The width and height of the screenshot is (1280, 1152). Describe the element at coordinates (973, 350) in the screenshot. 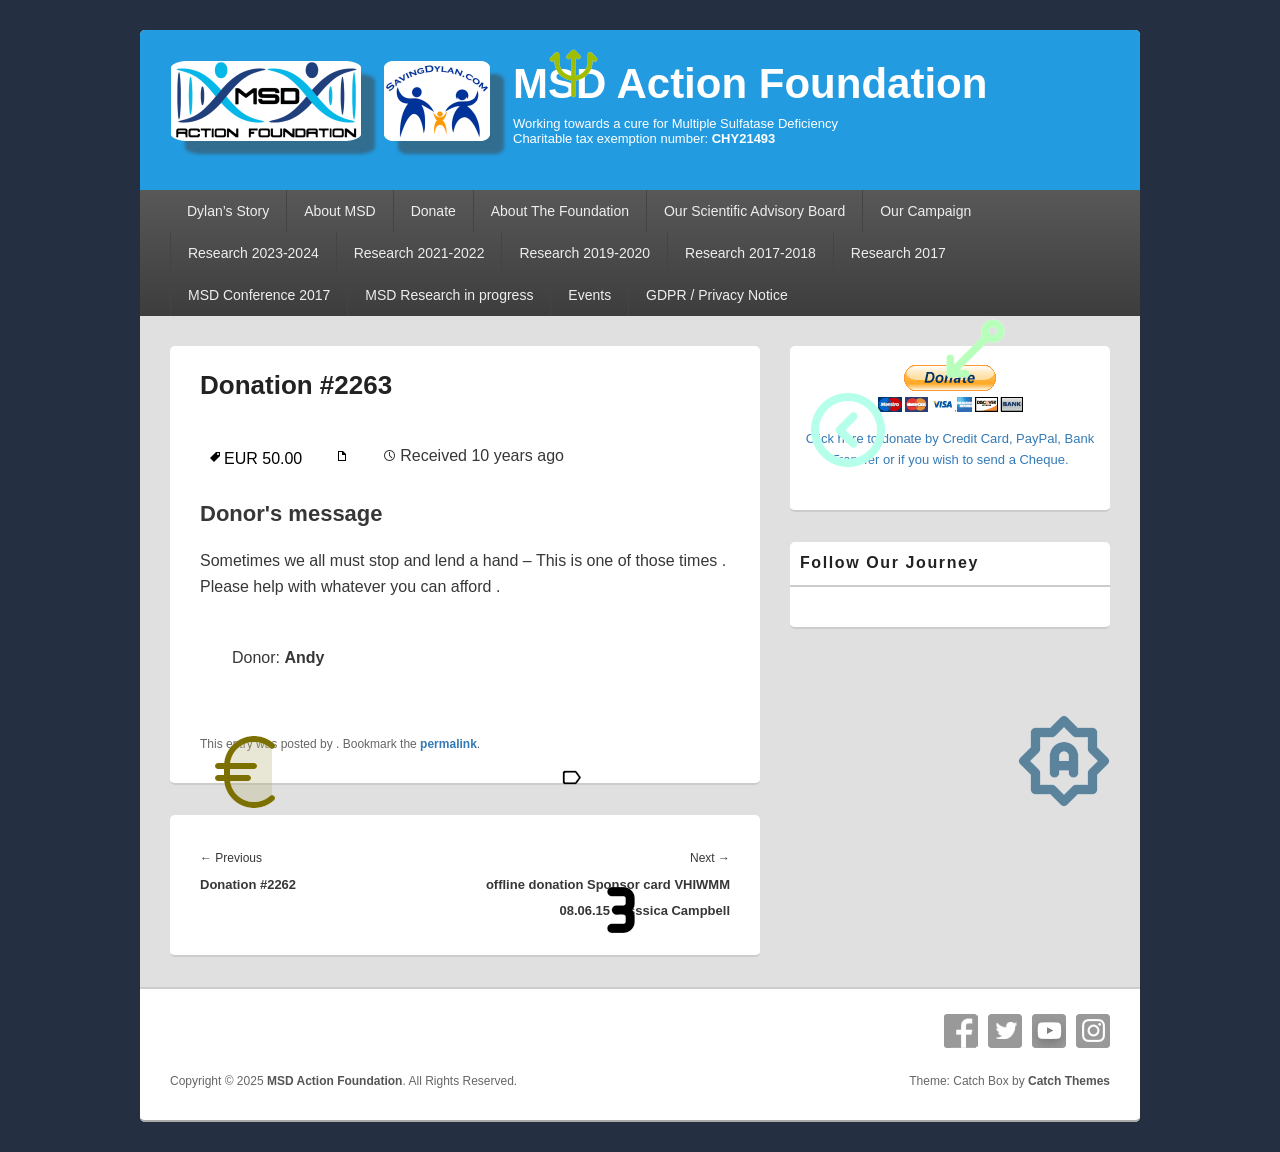

I see `move or navigate to the lower-left` at that location.